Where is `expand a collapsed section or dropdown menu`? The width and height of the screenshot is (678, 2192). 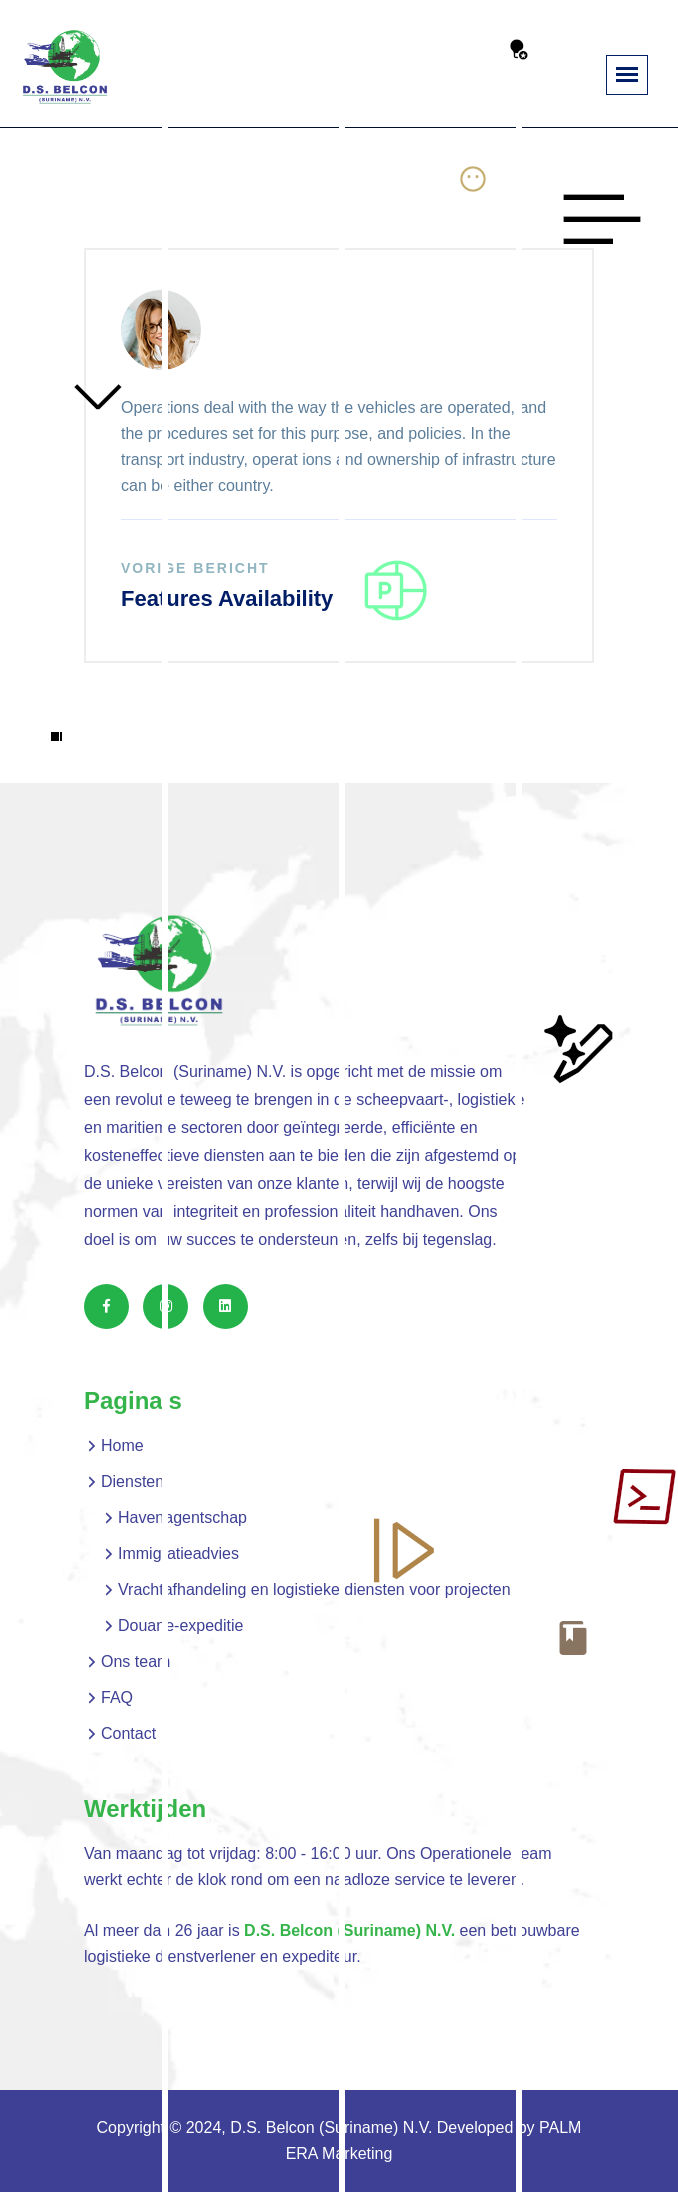 expand a collapsed section or dropdown menu is located at coordinates (98, 395).